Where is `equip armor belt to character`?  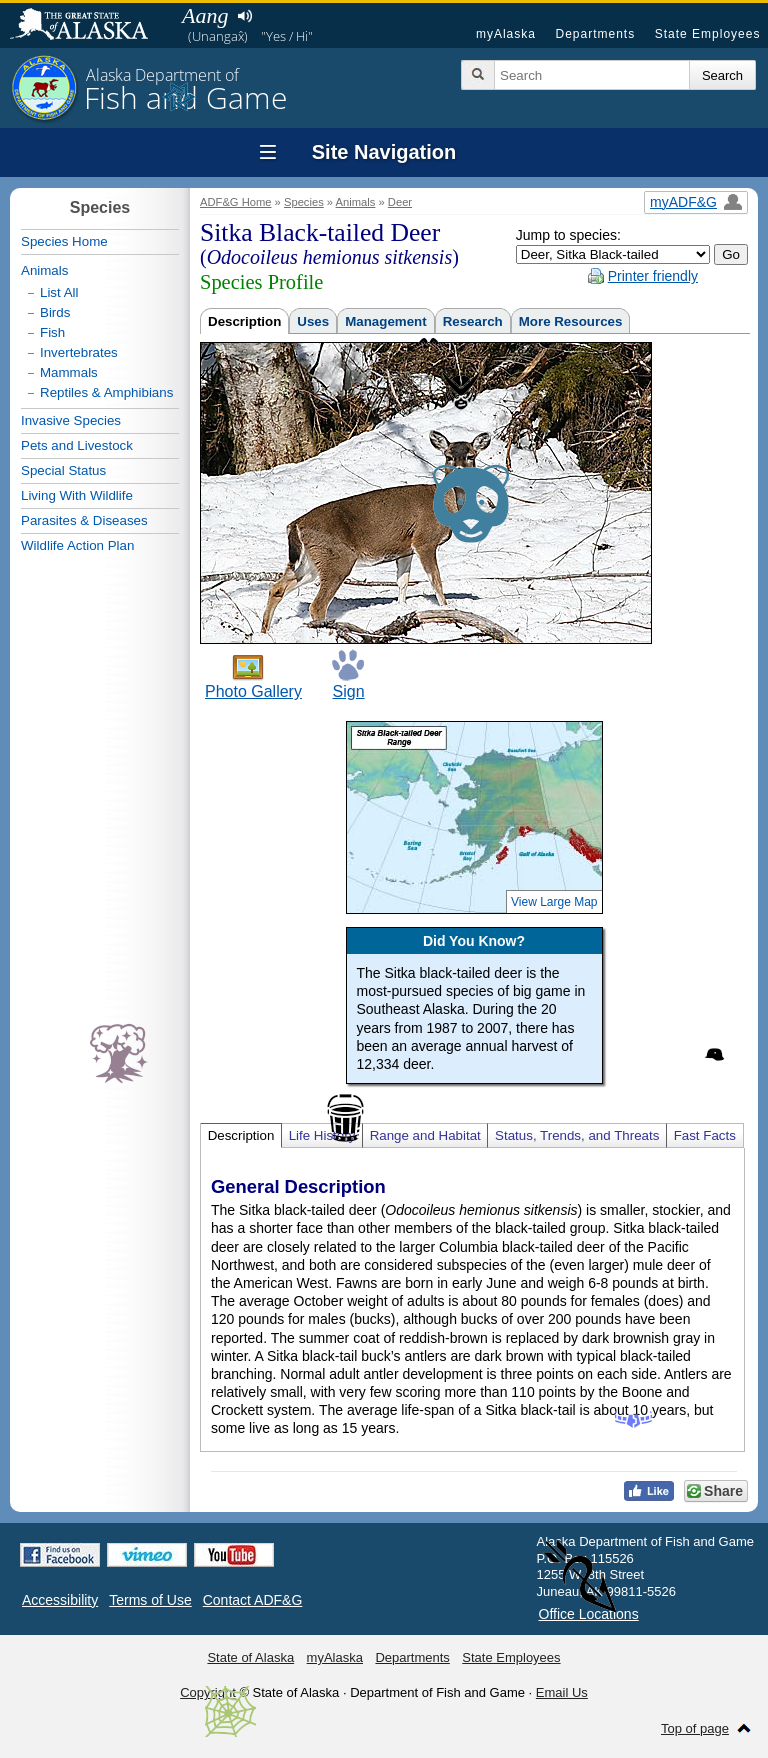 equip armor belt to character is located at coordinates (633, 1419).